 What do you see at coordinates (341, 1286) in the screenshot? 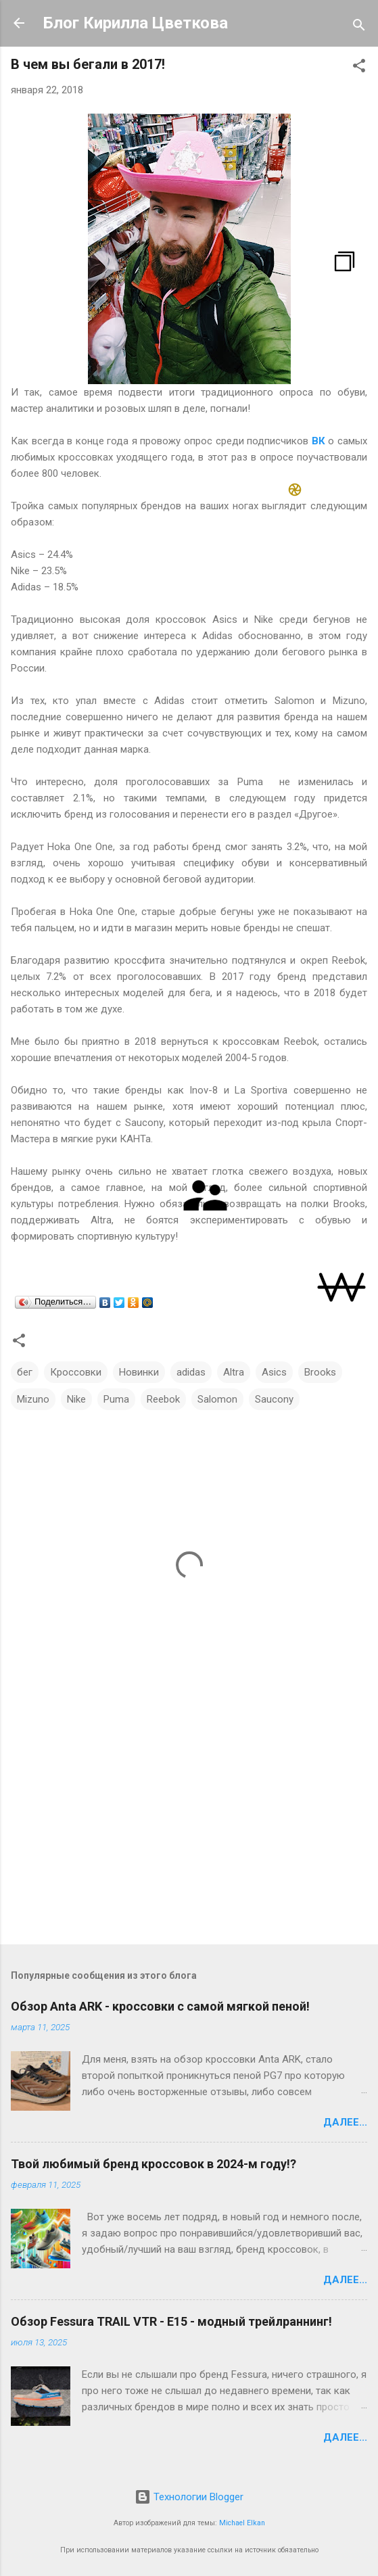
I see `indicates Korean won currency` at bounding box center [341, 1286].